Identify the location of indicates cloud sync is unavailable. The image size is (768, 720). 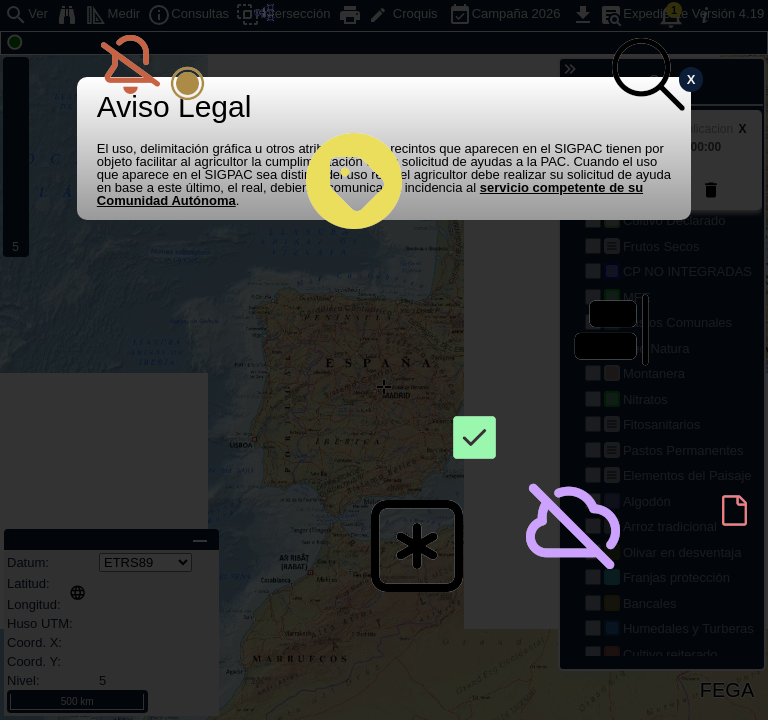
(573, 522).